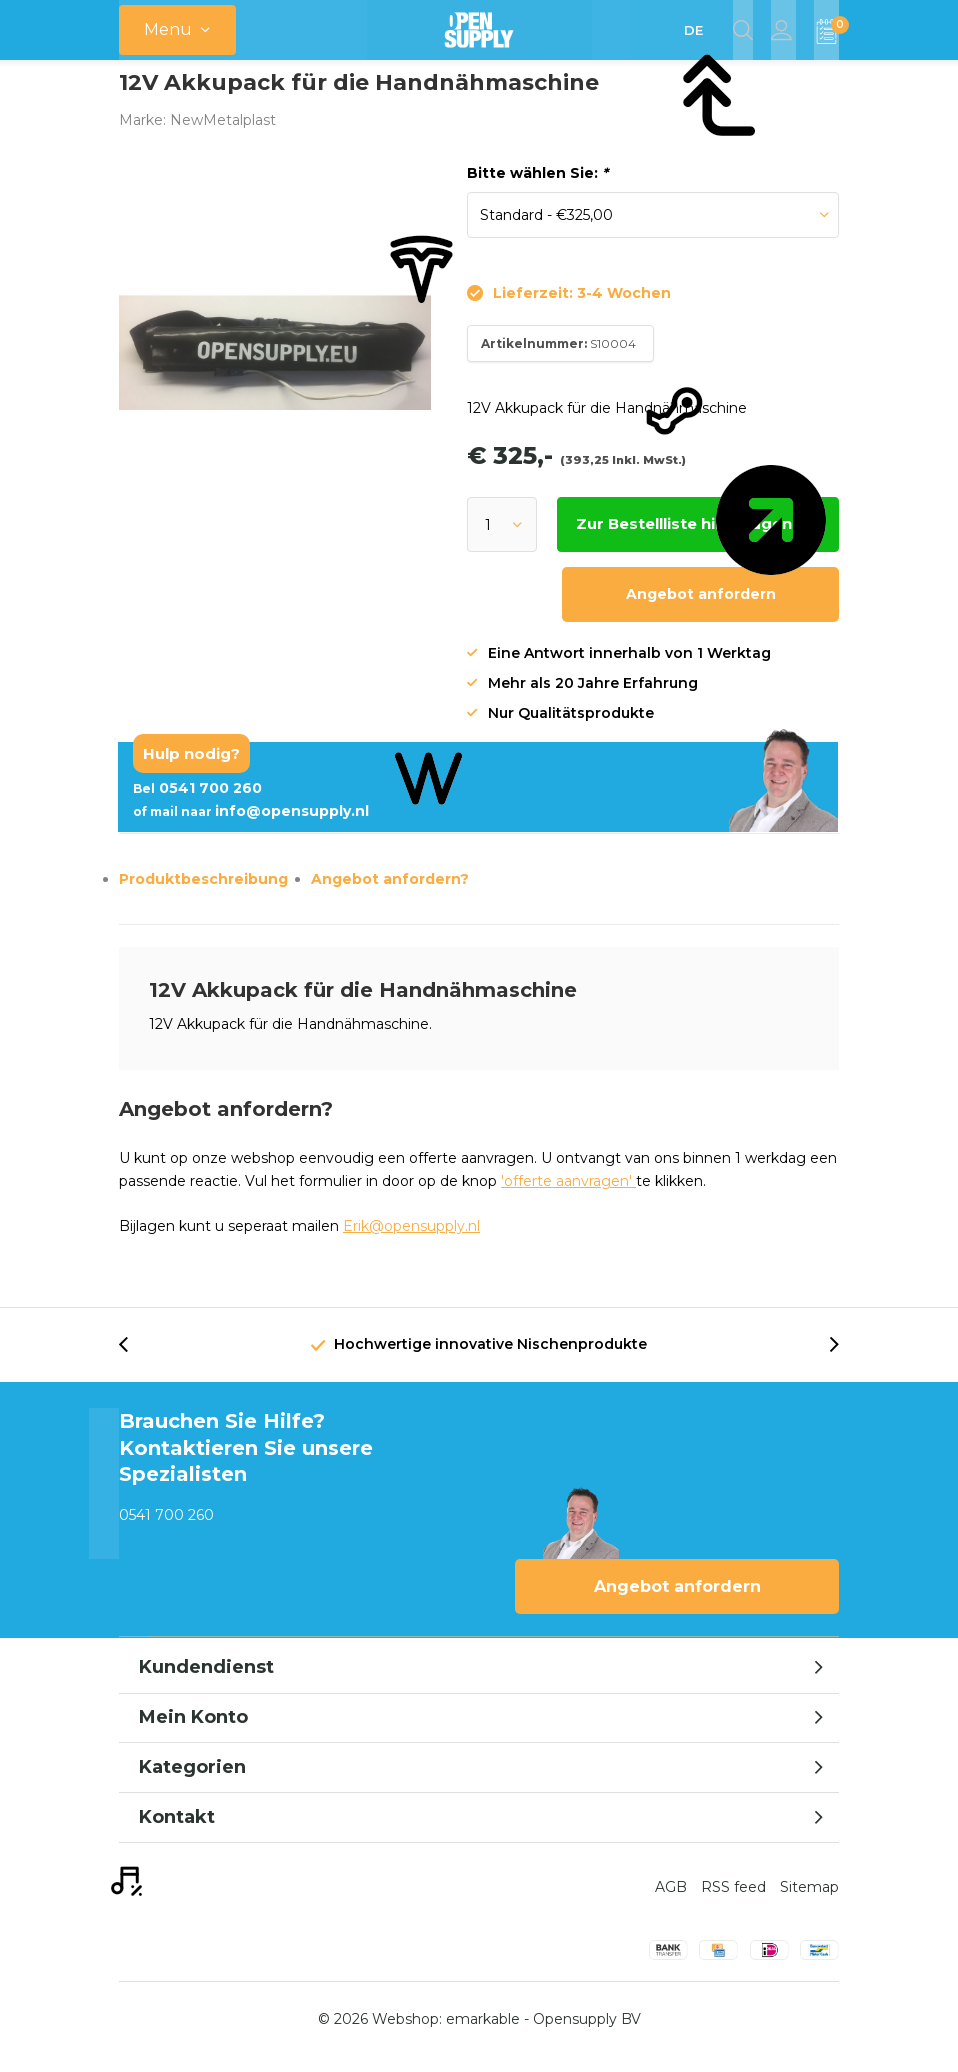  I want to click on view discounted music or audio content, so click(126, 1880).